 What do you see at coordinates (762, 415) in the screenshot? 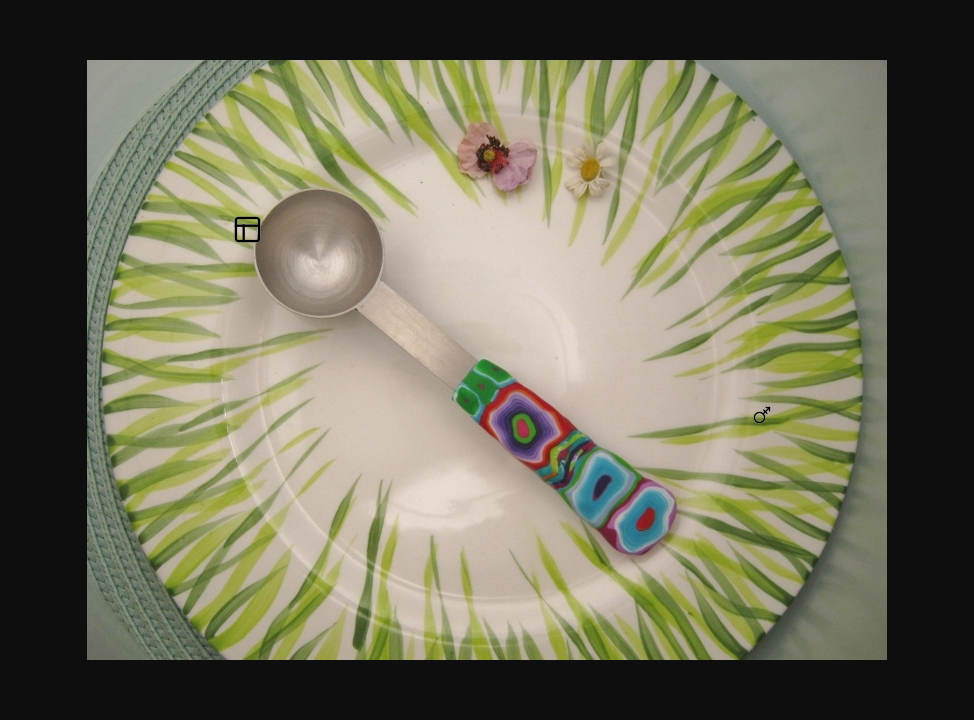
I see `indicates male gender or sex option` at bounding box center [762, 415].